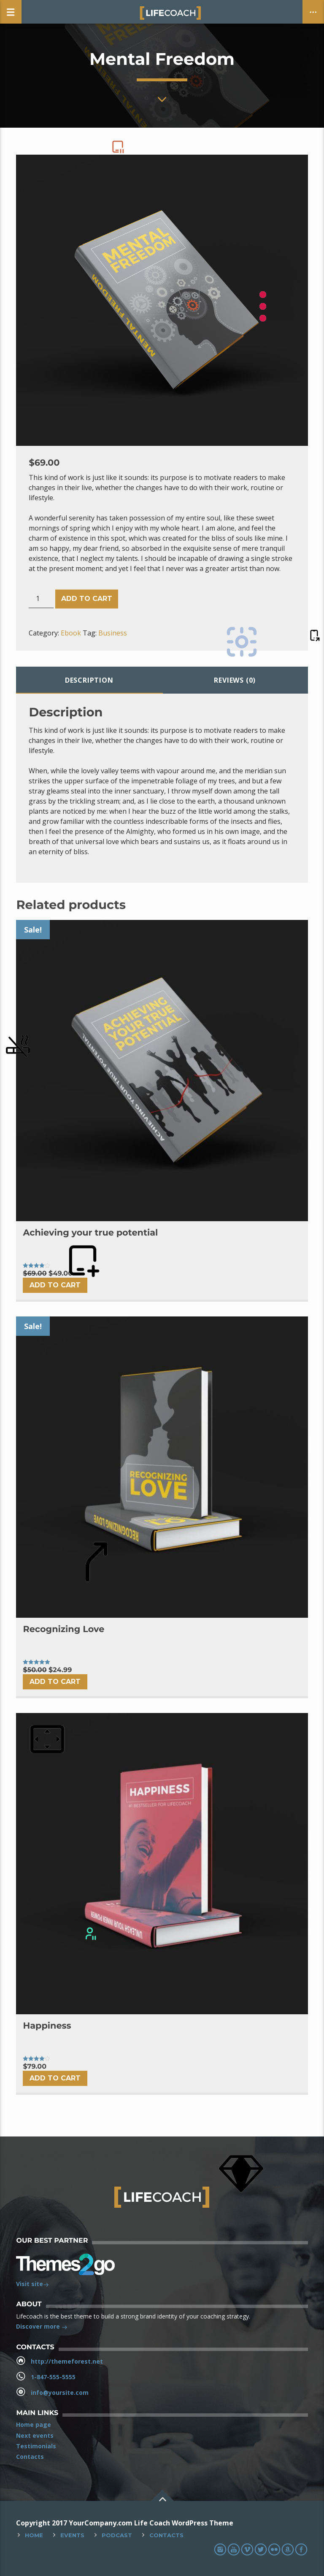 This screenshot has width=324, height=2576. Describe the element at coordinates (83, 1260) in the screenshot. I see `add a new iPad device` at that location.